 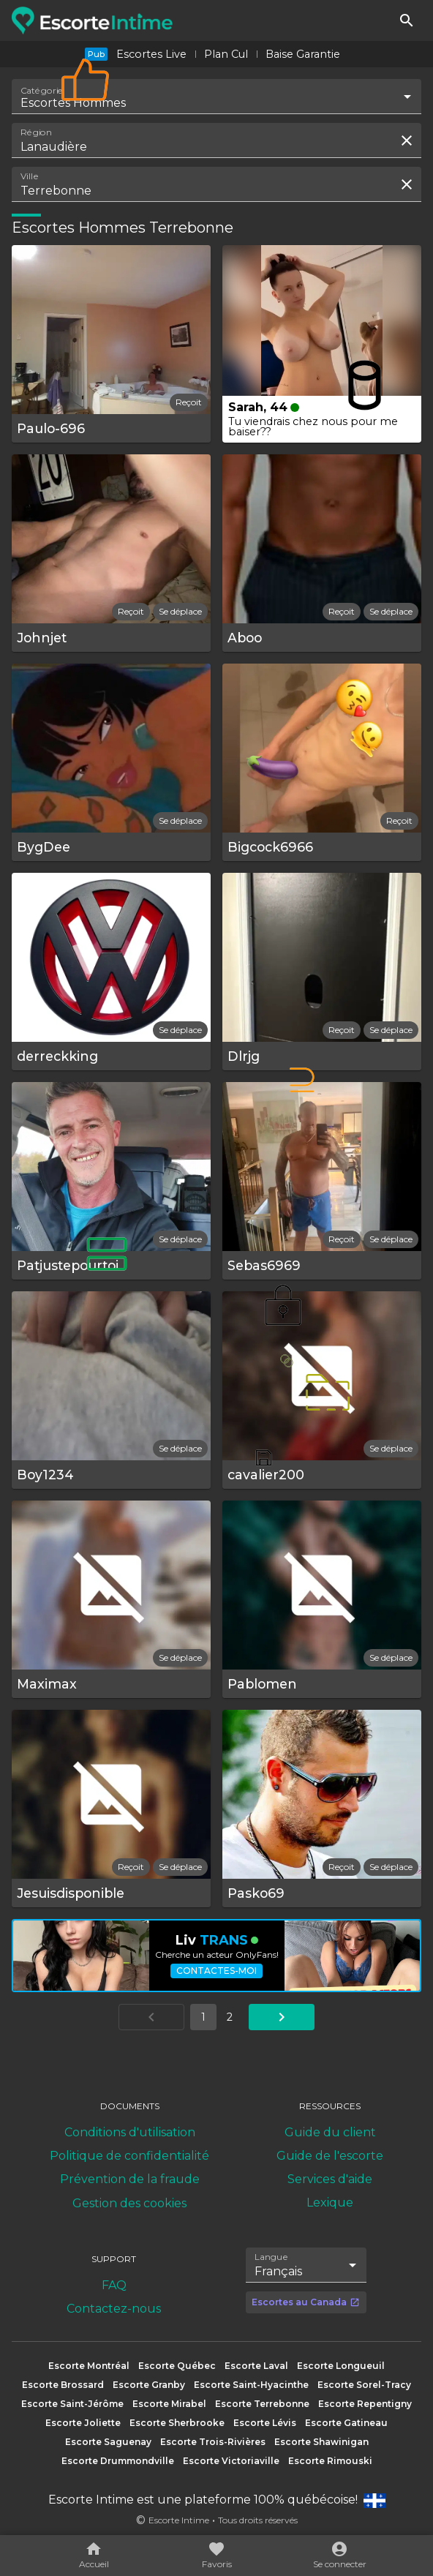 I want to click on intersect or merge two shapes, so click(x=287, y=1361).